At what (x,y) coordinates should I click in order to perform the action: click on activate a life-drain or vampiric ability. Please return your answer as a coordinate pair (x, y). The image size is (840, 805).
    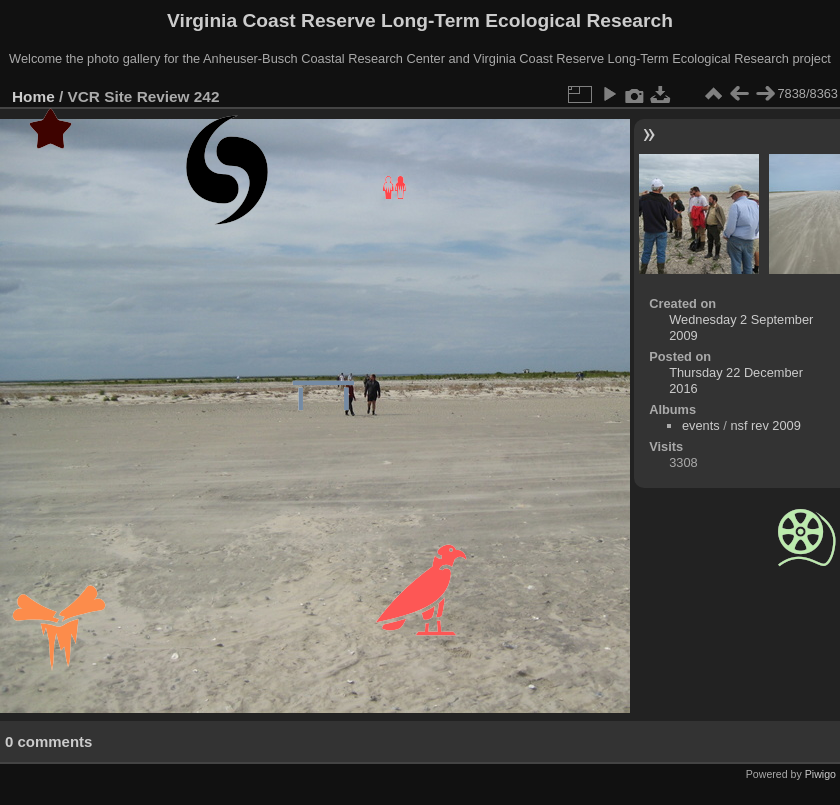
    Looking at the image, I should click on (59, 627).